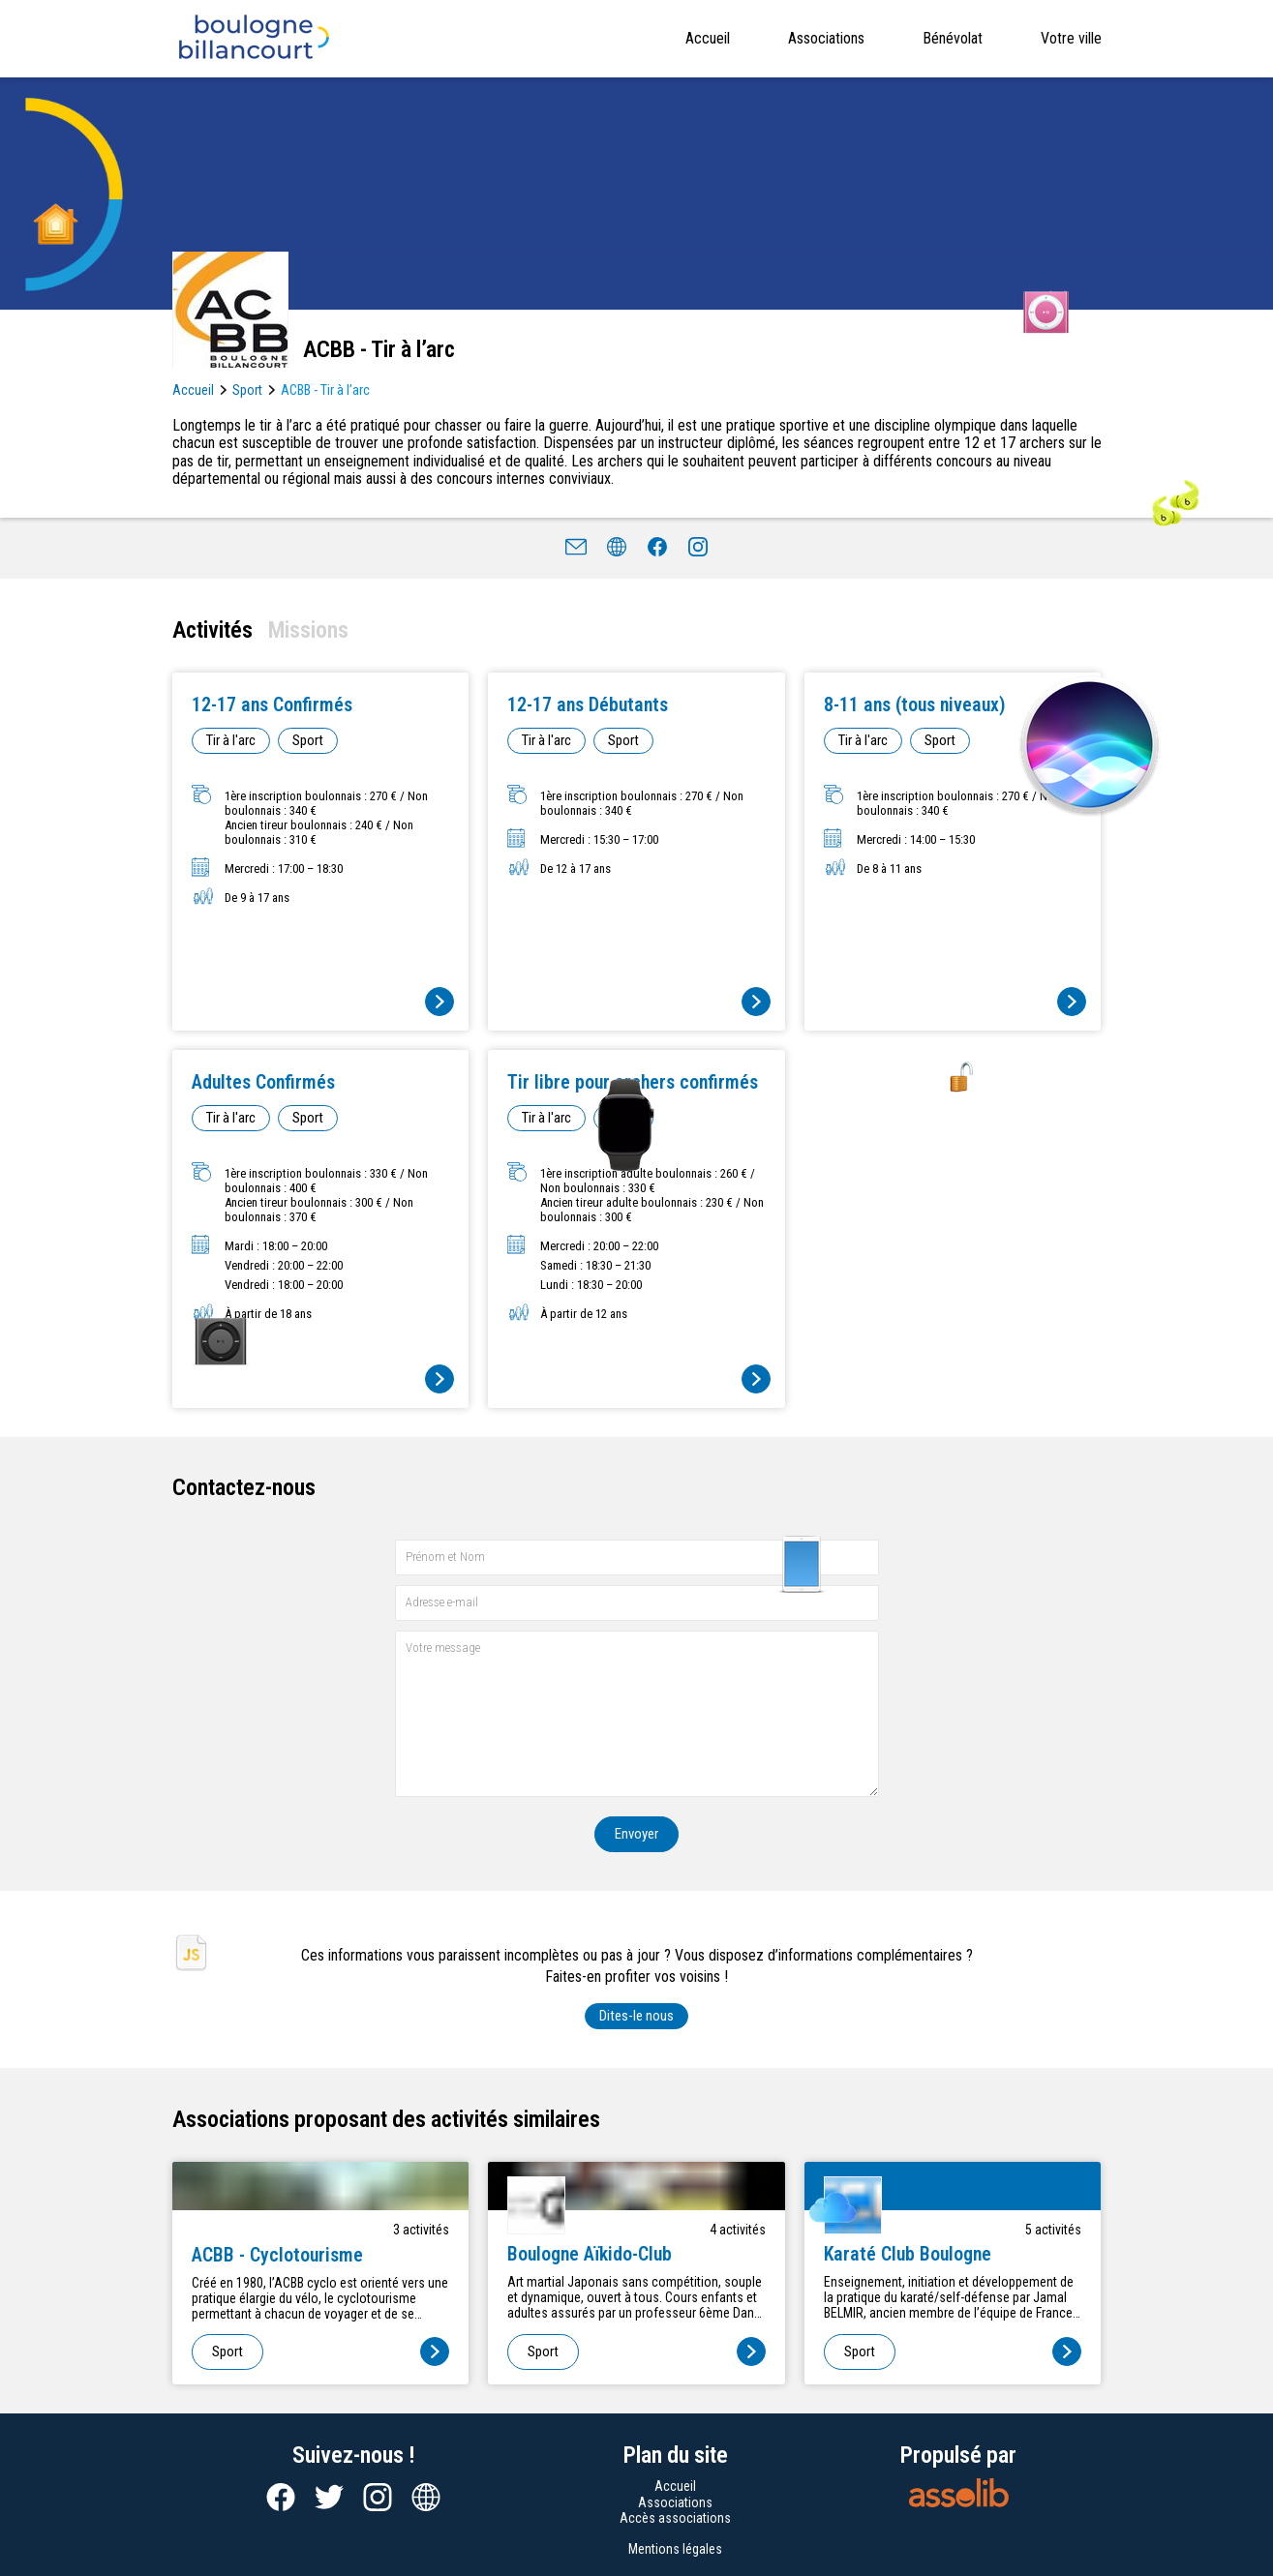 The image size is (1273, 2576). Describe the element at coordinates (1175, 503) in the screenshot. I see `beats fit pro earbuds in volt yellow` at that location.